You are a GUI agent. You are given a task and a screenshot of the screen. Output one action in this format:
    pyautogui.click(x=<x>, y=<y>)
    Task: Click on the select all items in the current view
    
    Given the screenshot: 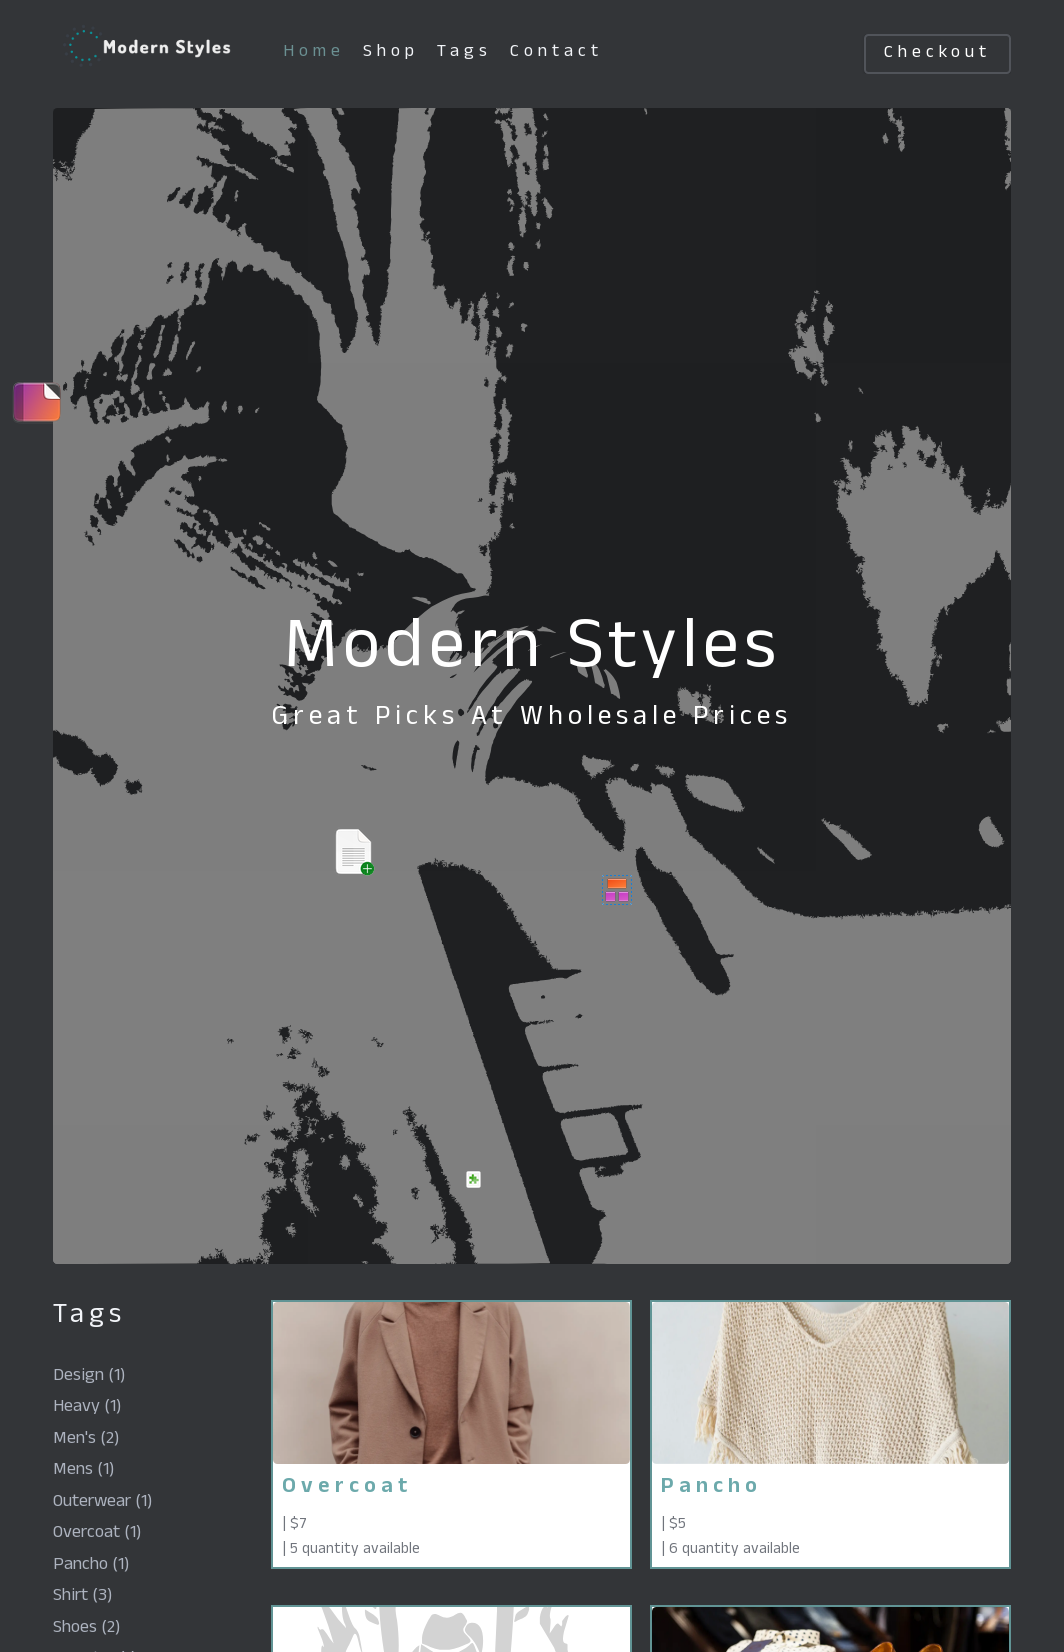 What is the action you would take?
    pyautogui.click(x=617, y=890)
    